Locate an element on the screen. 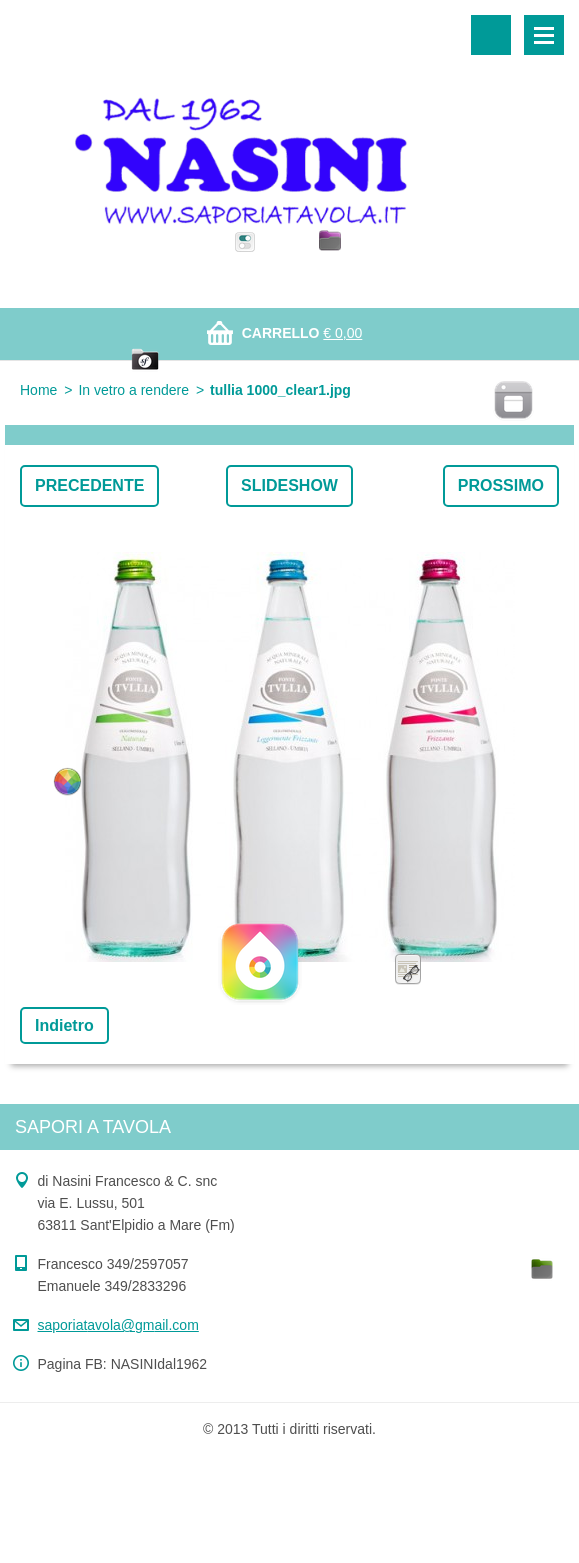  view contents of an open folder is located at coordinates (542, 1269).